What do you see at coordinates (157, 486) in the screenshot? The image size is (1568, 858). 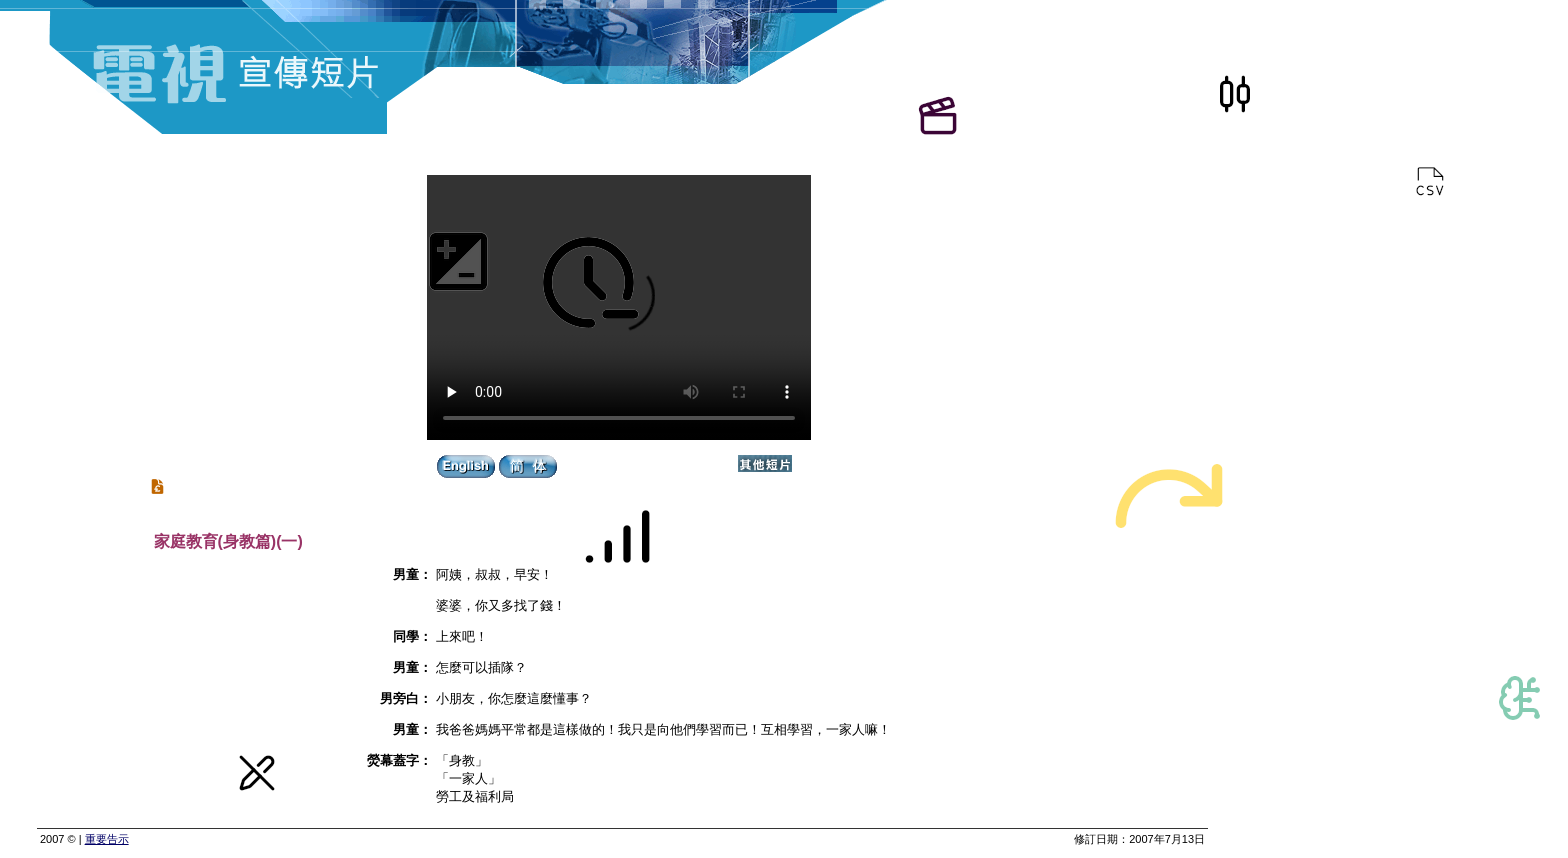 I see `view financial document in pounds` at bounding box center [157, 486].